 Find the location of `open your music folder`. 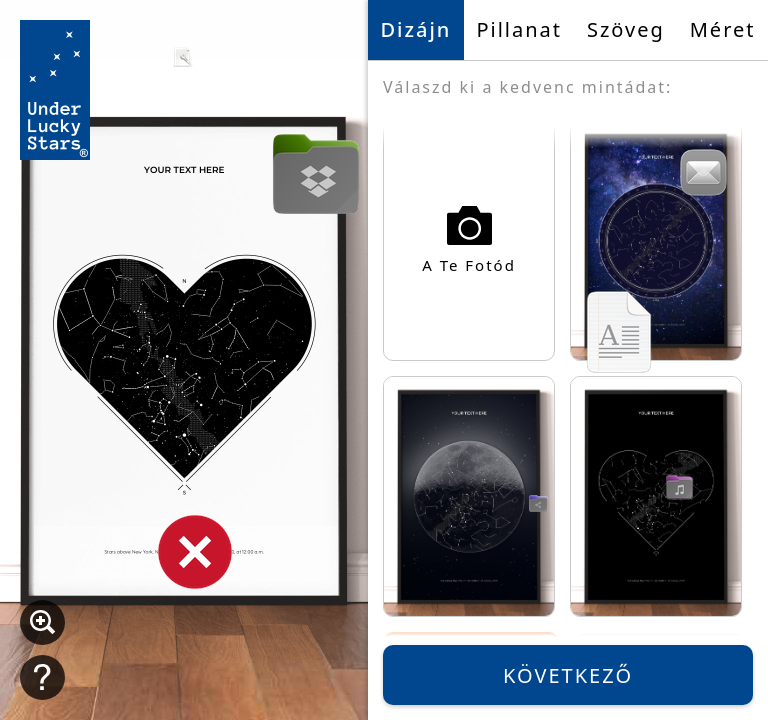

open your music folder is located at coordinates (679, 486).